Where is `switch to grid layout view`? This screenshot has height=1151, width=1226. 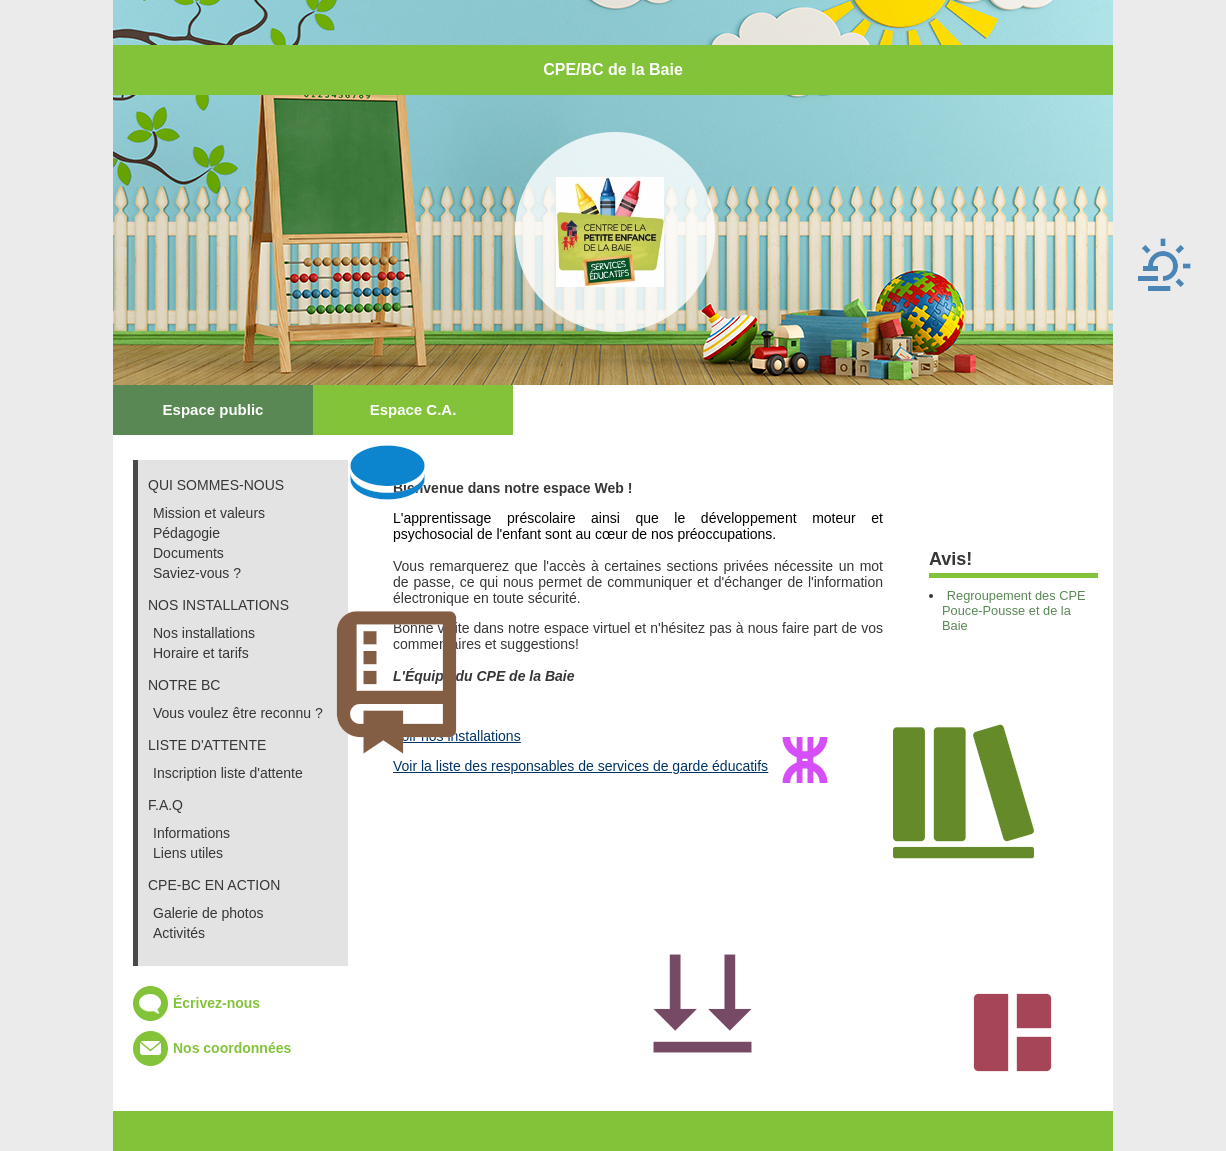 switch to grid layout view is located at coordinates (1012, 1032).